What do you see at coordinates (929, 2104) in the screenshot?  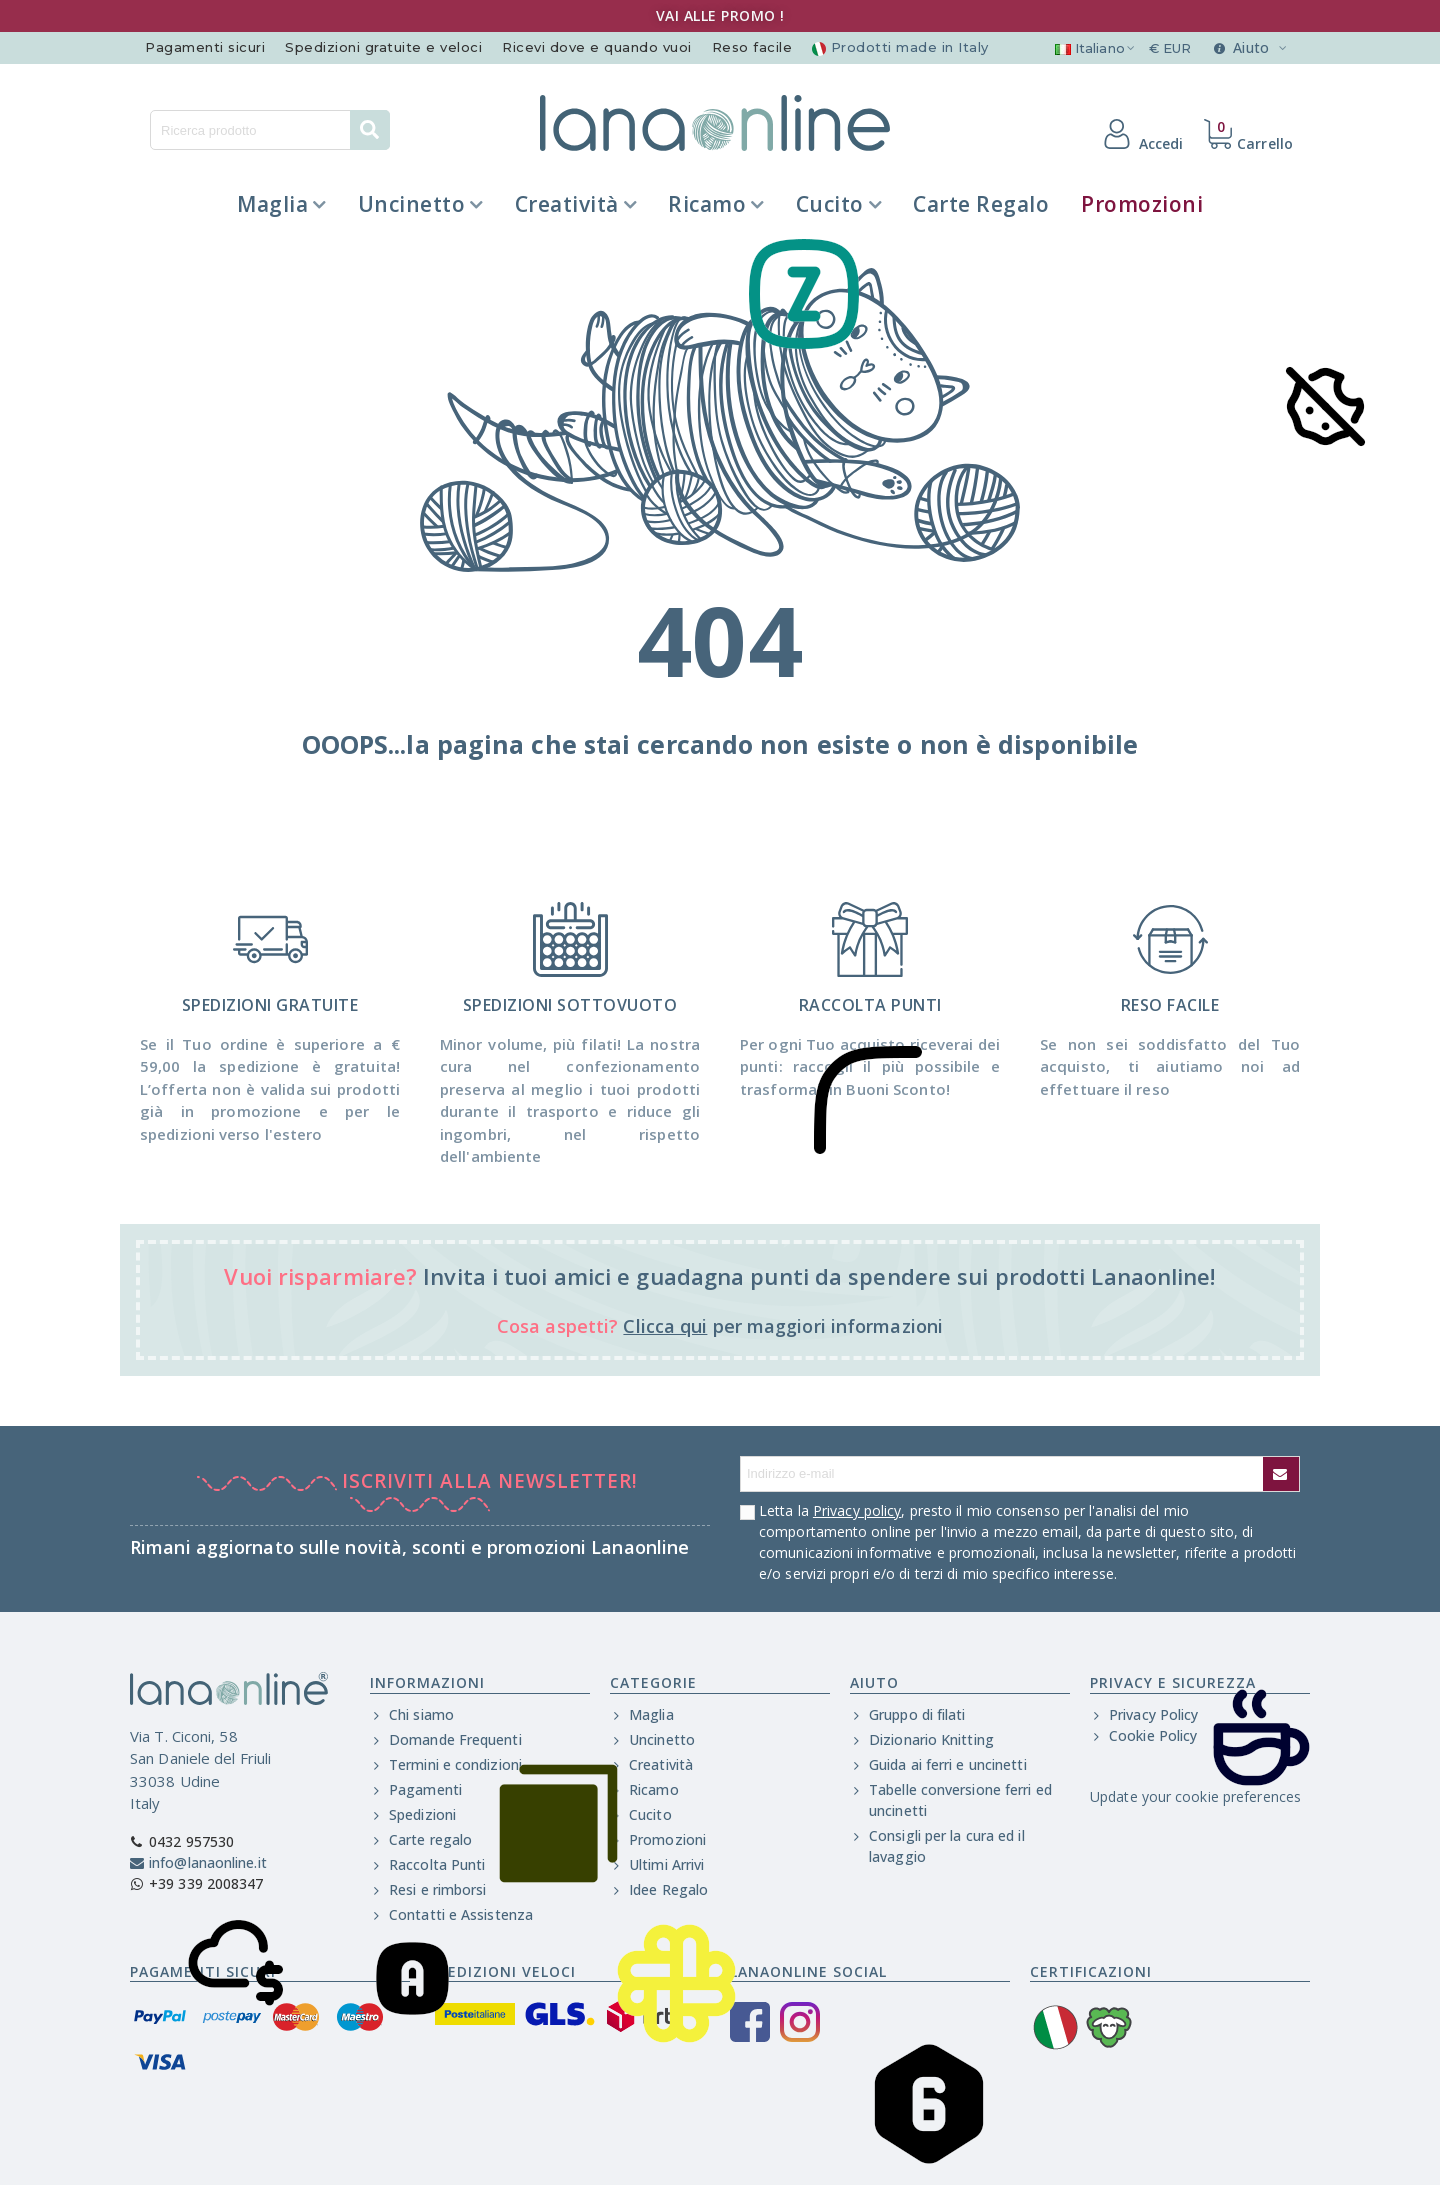 I see `indicates step 6 in a multi-step process` at bounding box center [929, 2104].